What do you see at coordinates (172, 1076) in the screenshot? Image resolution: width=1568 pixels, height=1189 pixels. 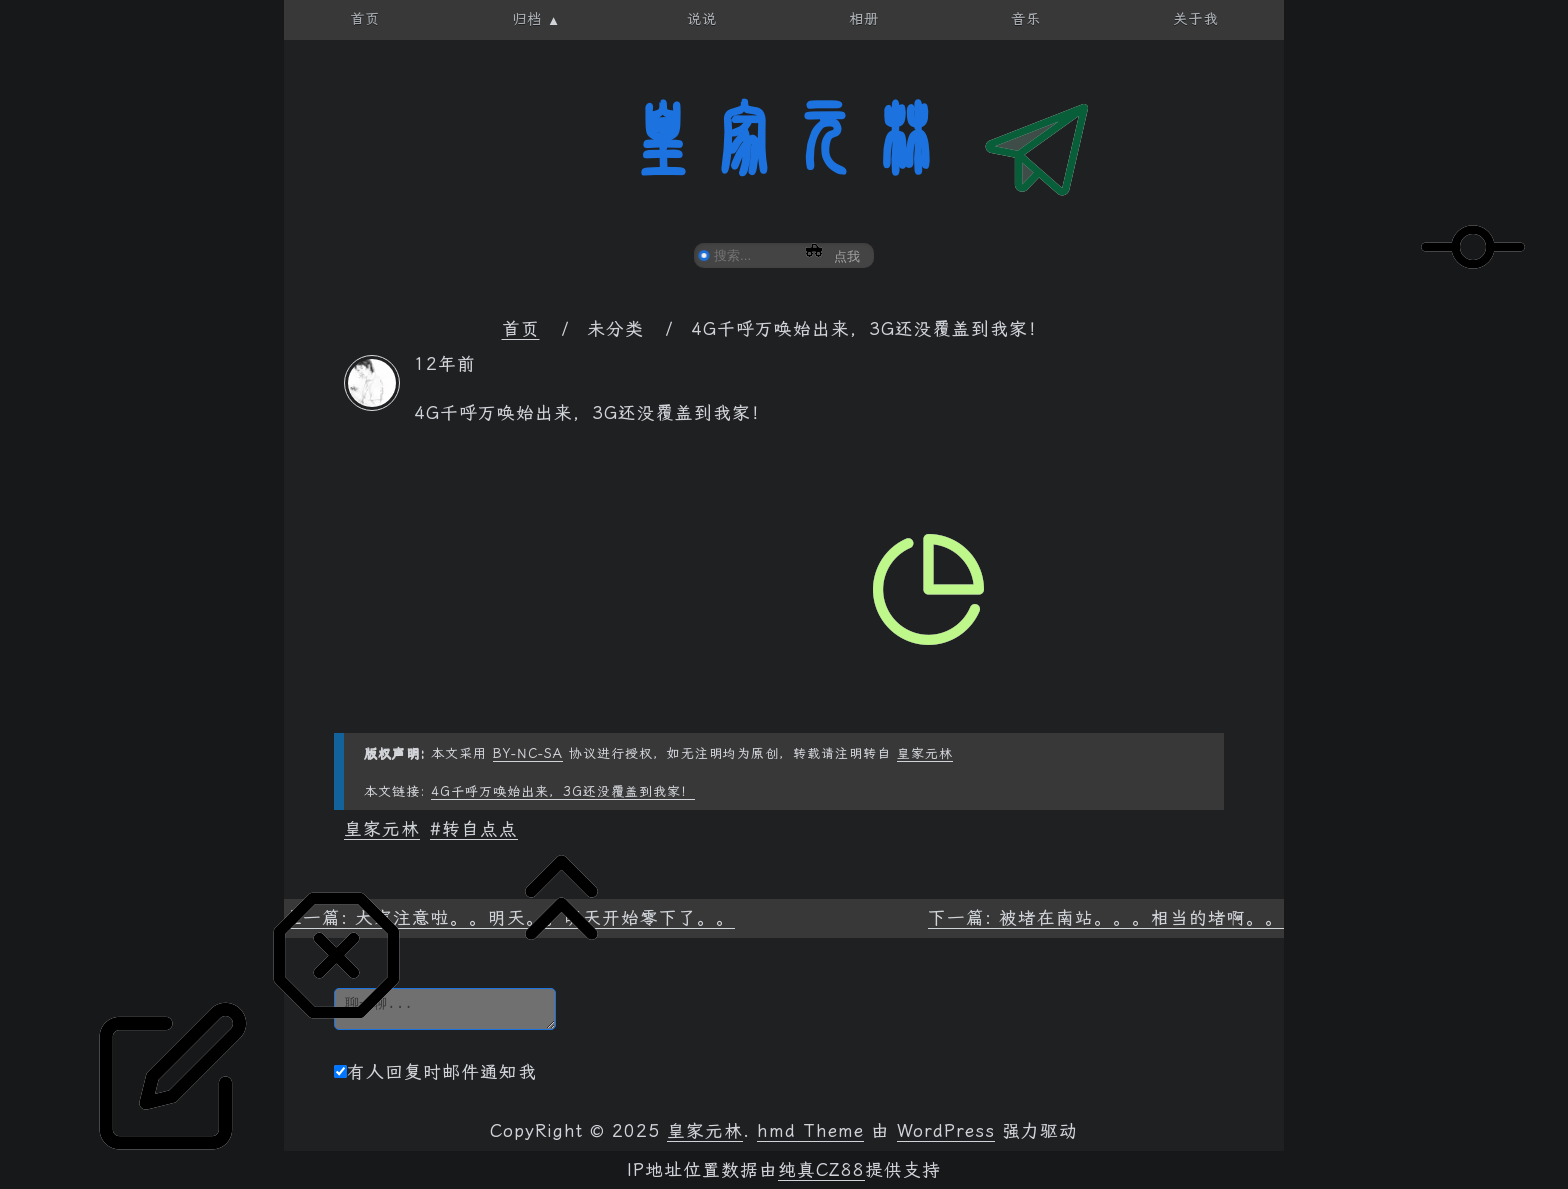 I see `edit or modify content` at bounding box center [172, 1076].